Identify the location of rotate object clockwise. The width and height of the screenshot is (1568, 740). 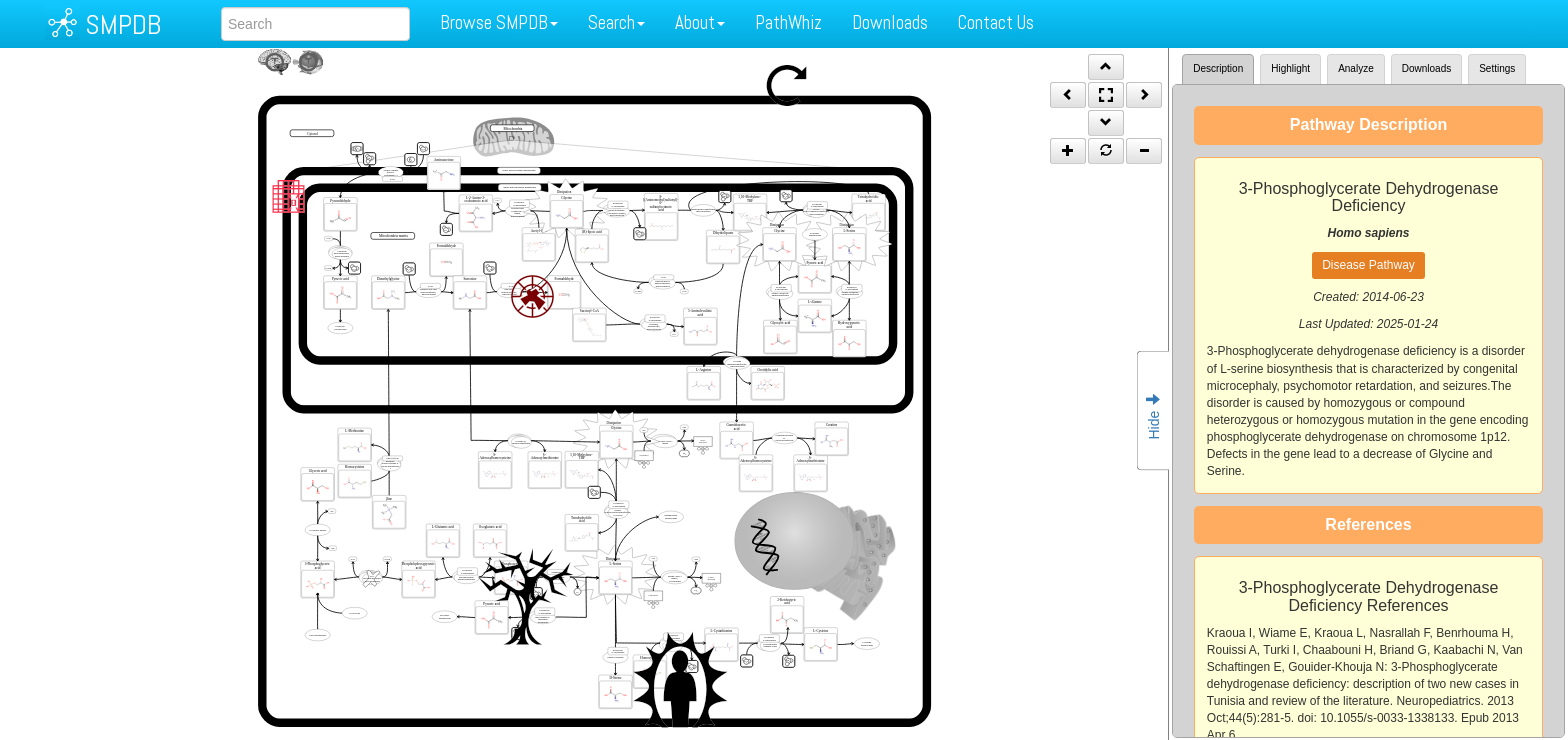
(786, 85).